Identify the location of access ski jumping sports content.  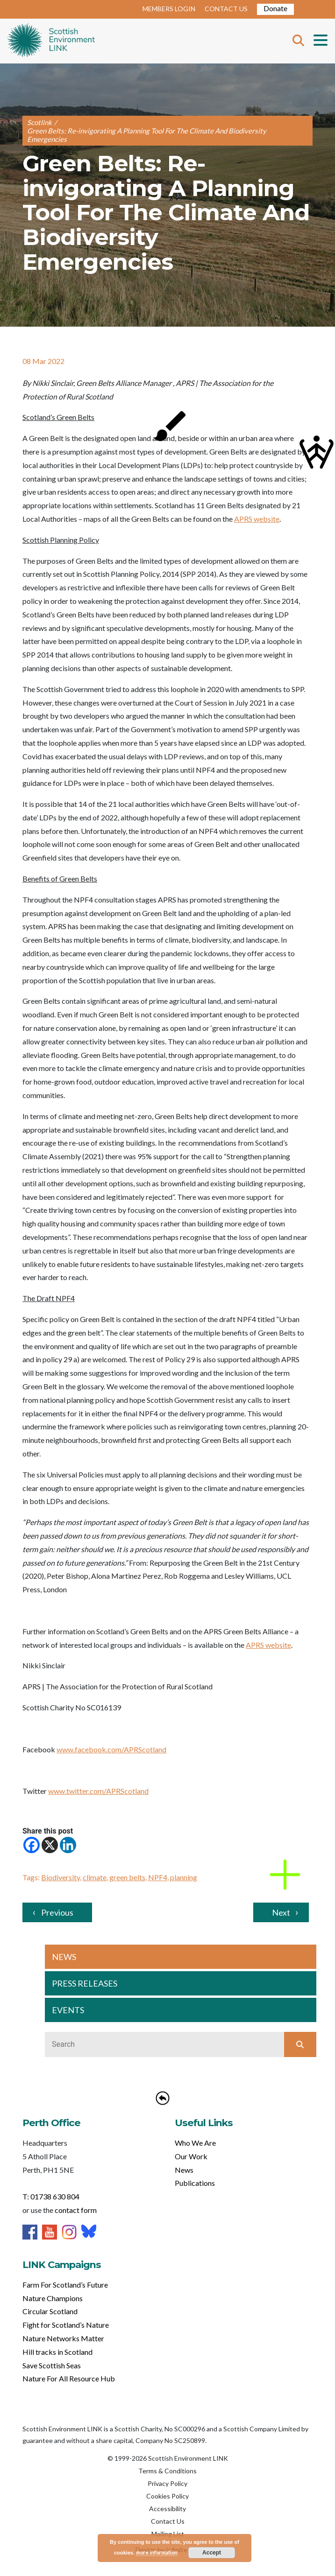
(316, 452).